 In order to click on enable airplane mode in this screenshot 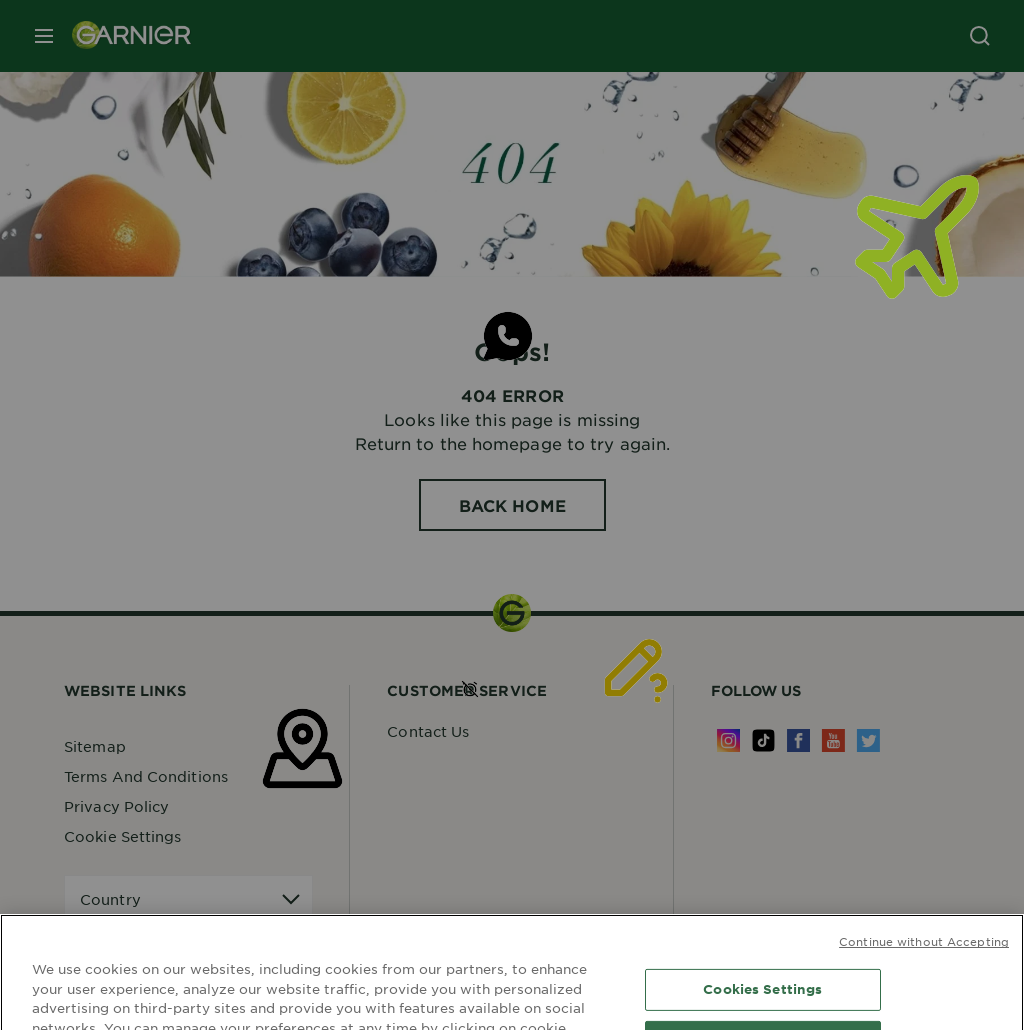, I will do `click(916, 237)`.